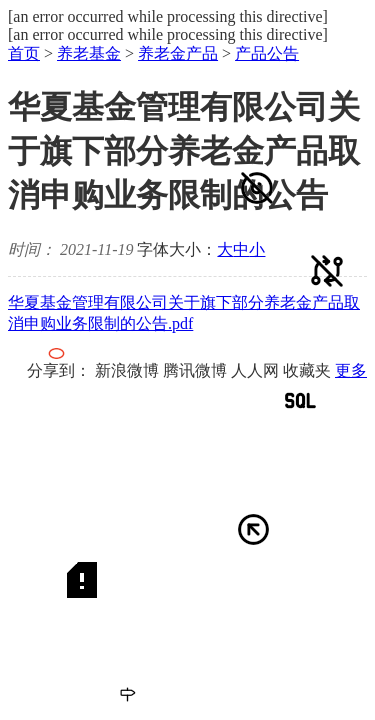 The height and width of the screenshot is (720, 375). I want to click on navigate back to previous screen, so click(253, 529).